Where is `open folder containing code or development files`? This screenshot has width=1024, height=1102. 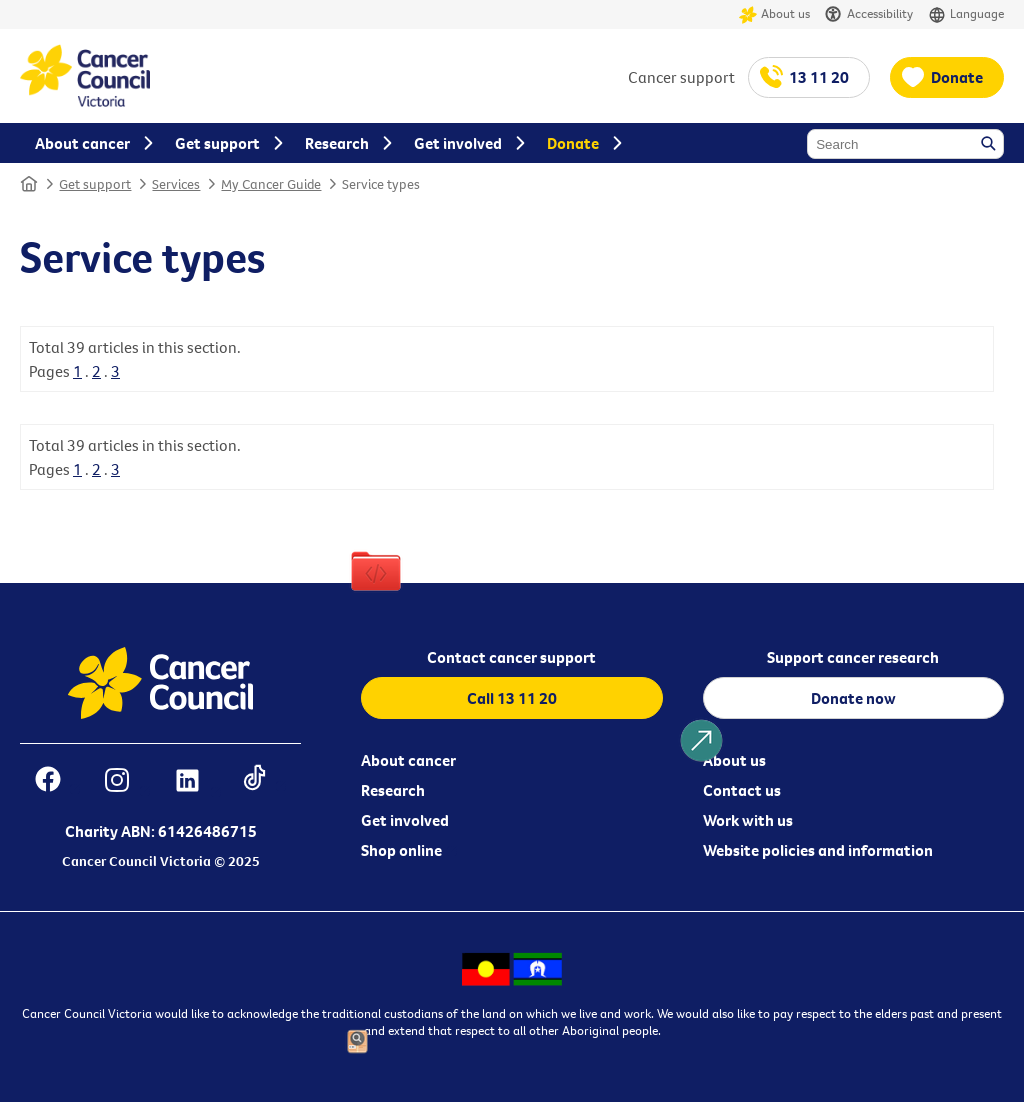 open folder containing code or development files is located at coordinates (376, 571).